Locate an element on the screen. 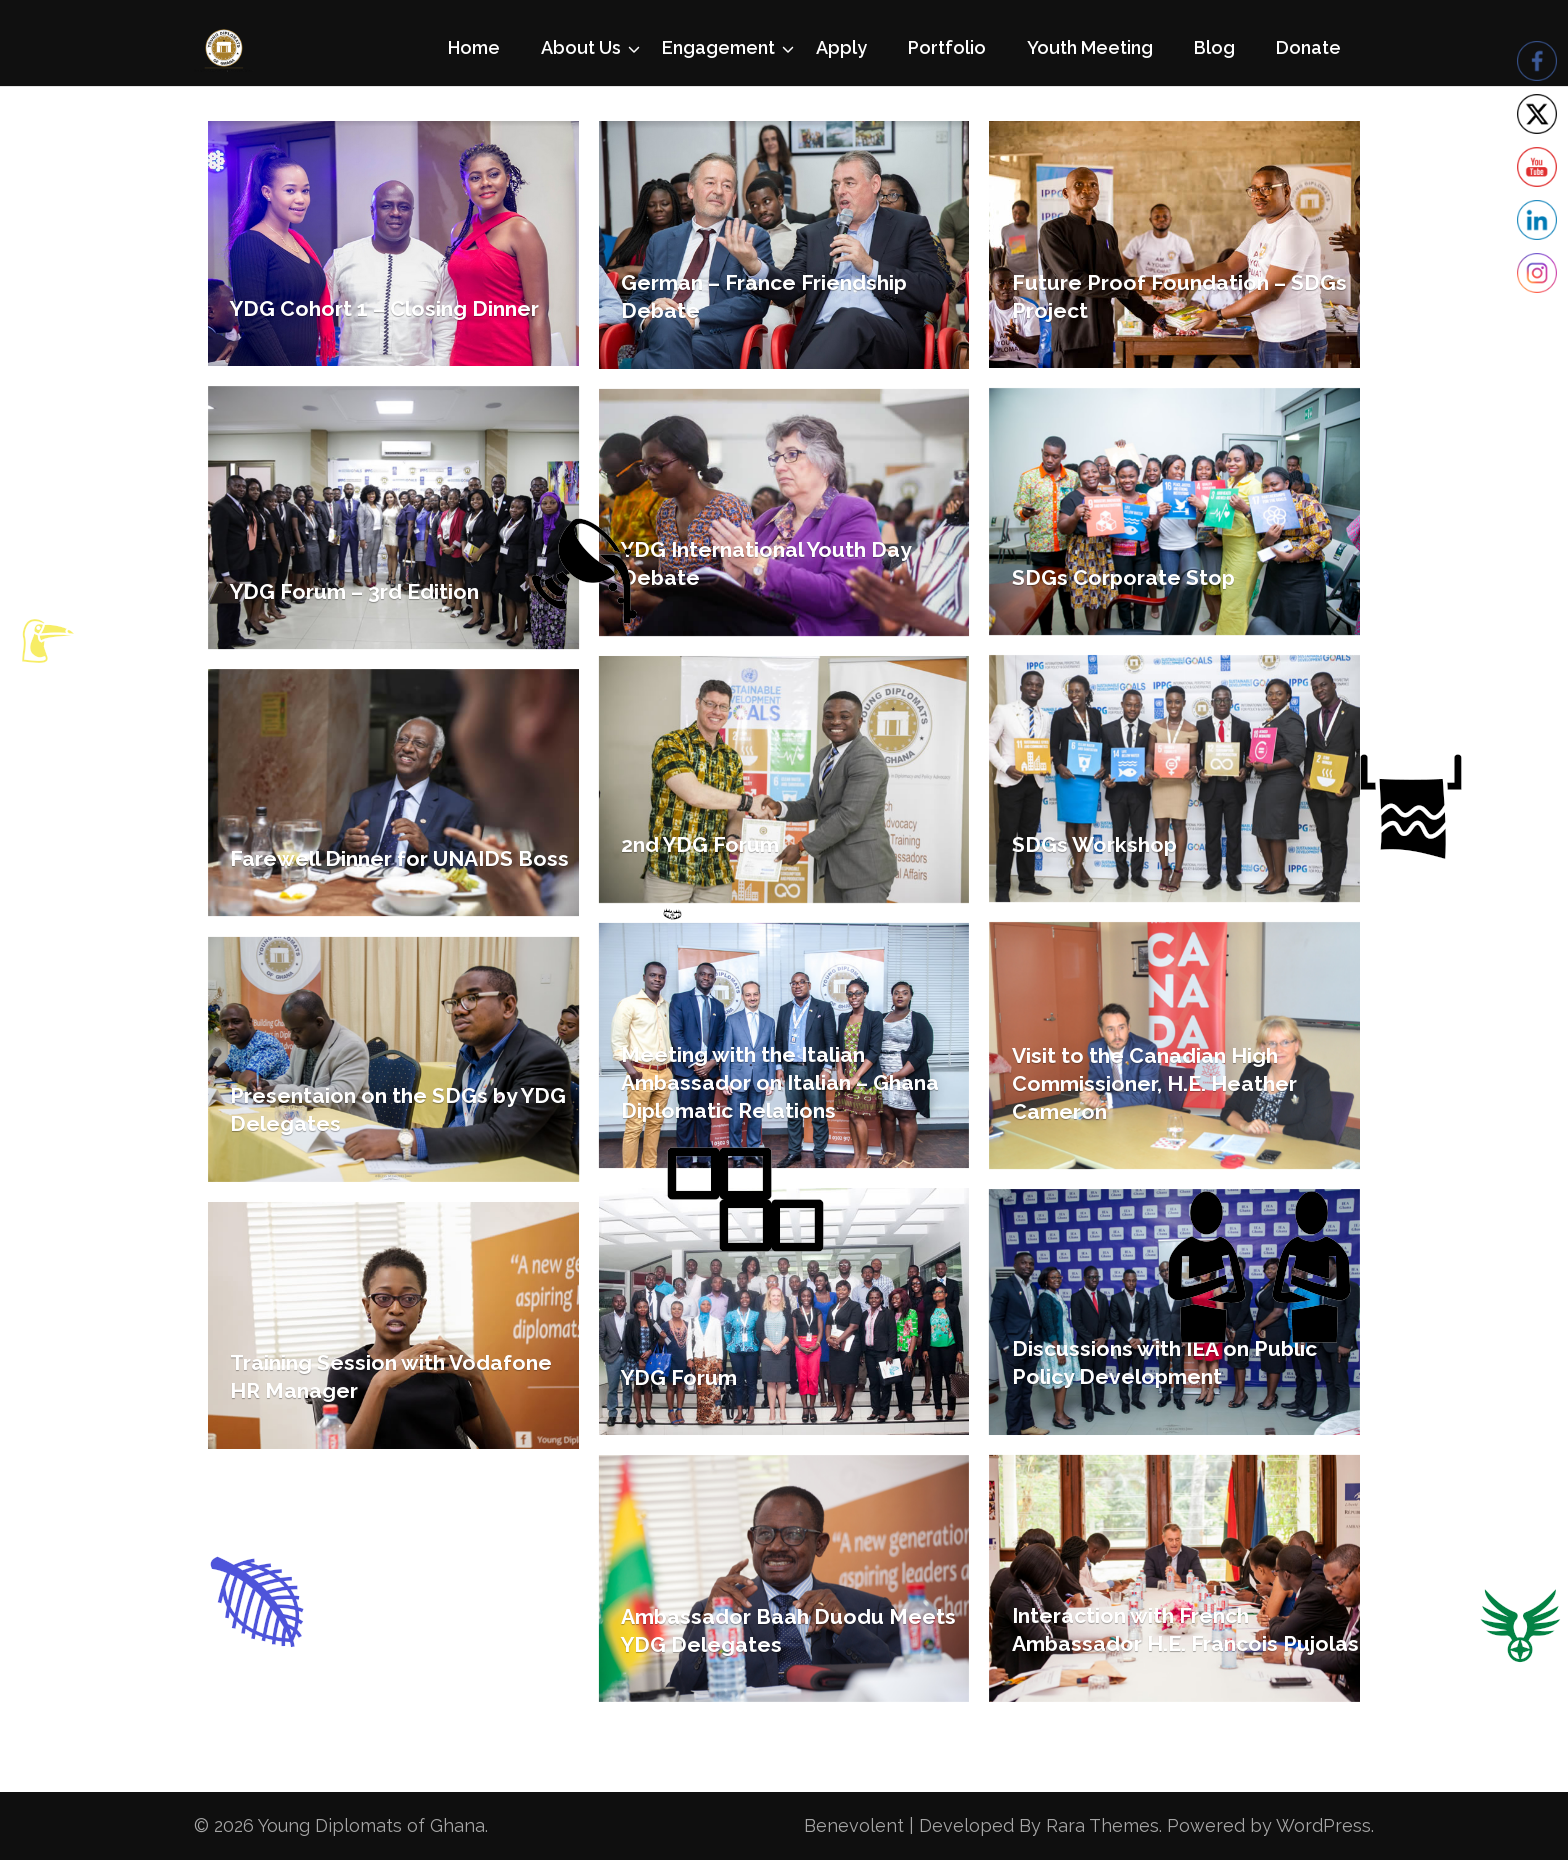  view bathroom or towel amenities is located at coordinates (1411, 803).